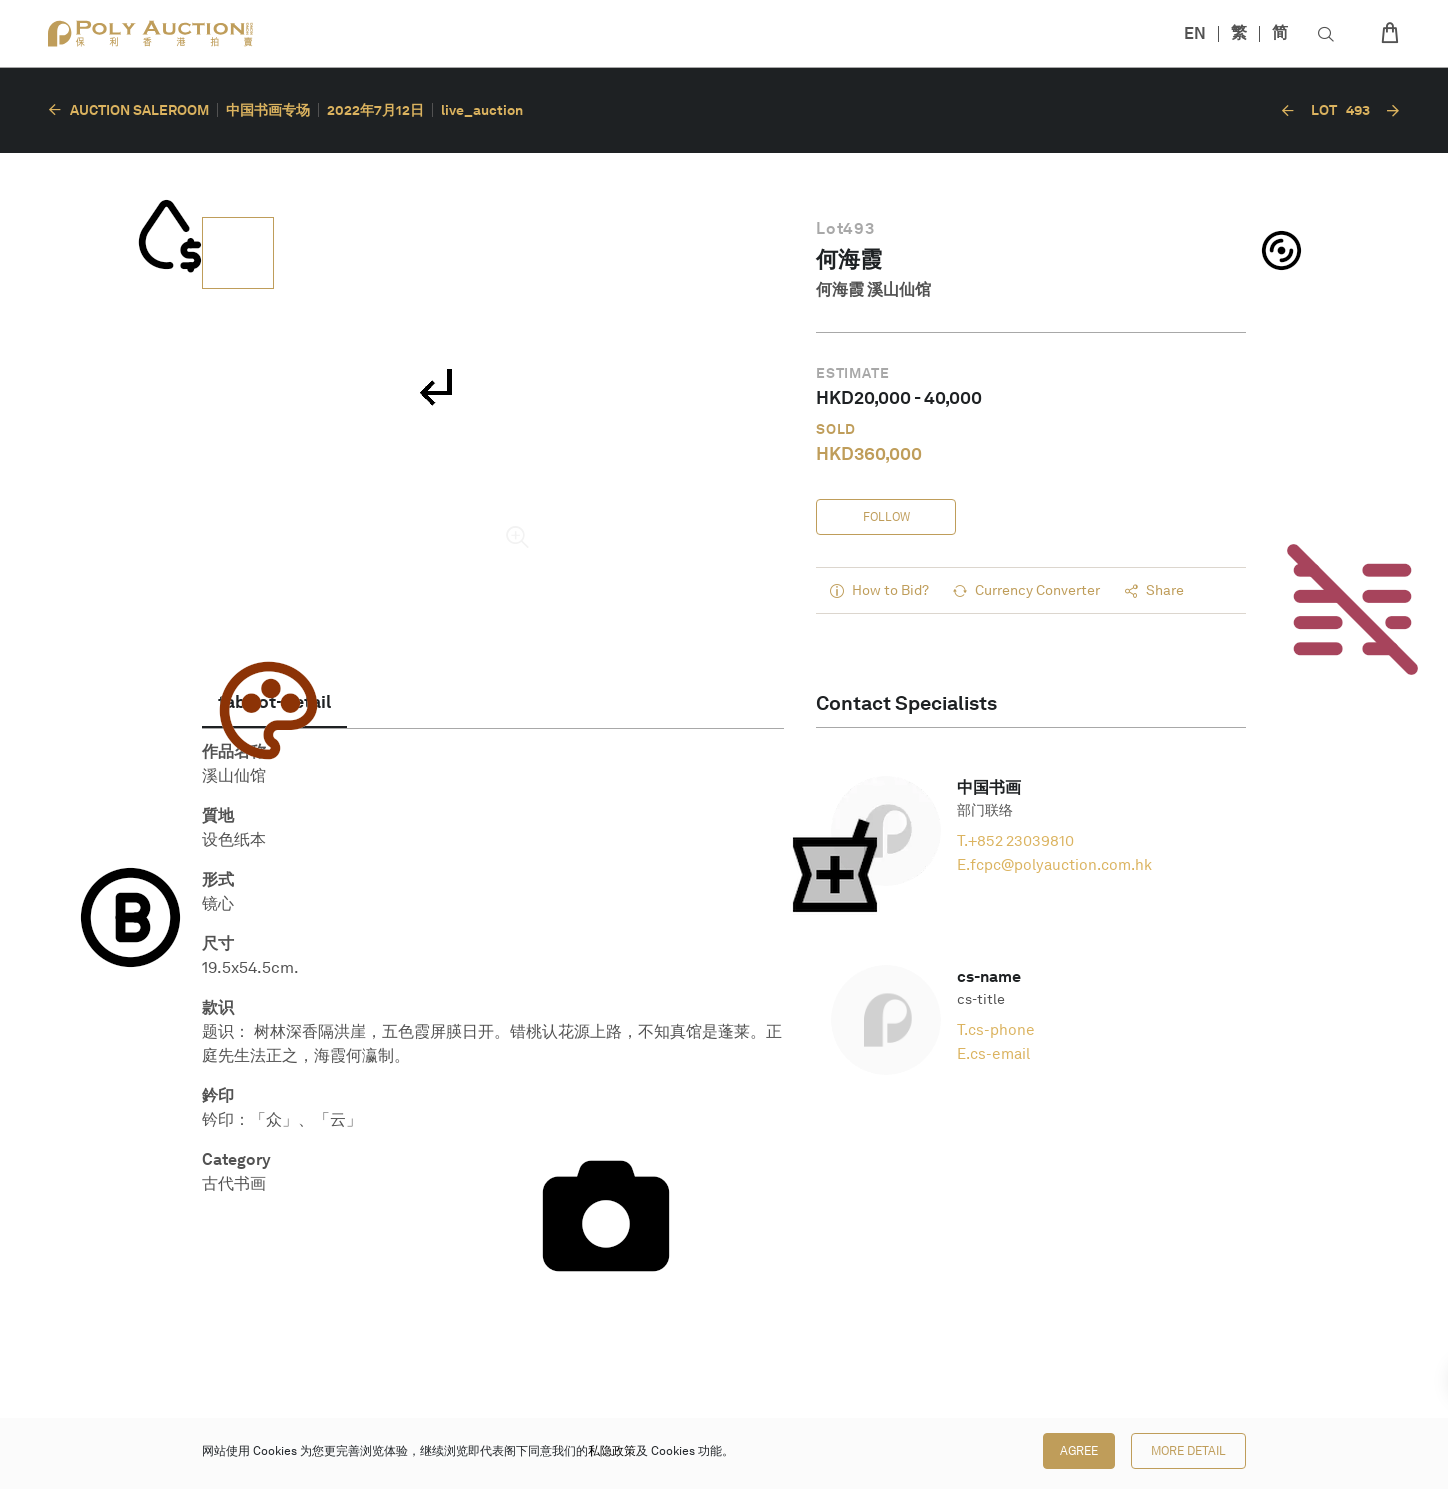 The height and width of the screenshot is (1489, 1448). Describe the element at coordinates (1352, 609) in the screenshot. I see `disable column view` at that location.